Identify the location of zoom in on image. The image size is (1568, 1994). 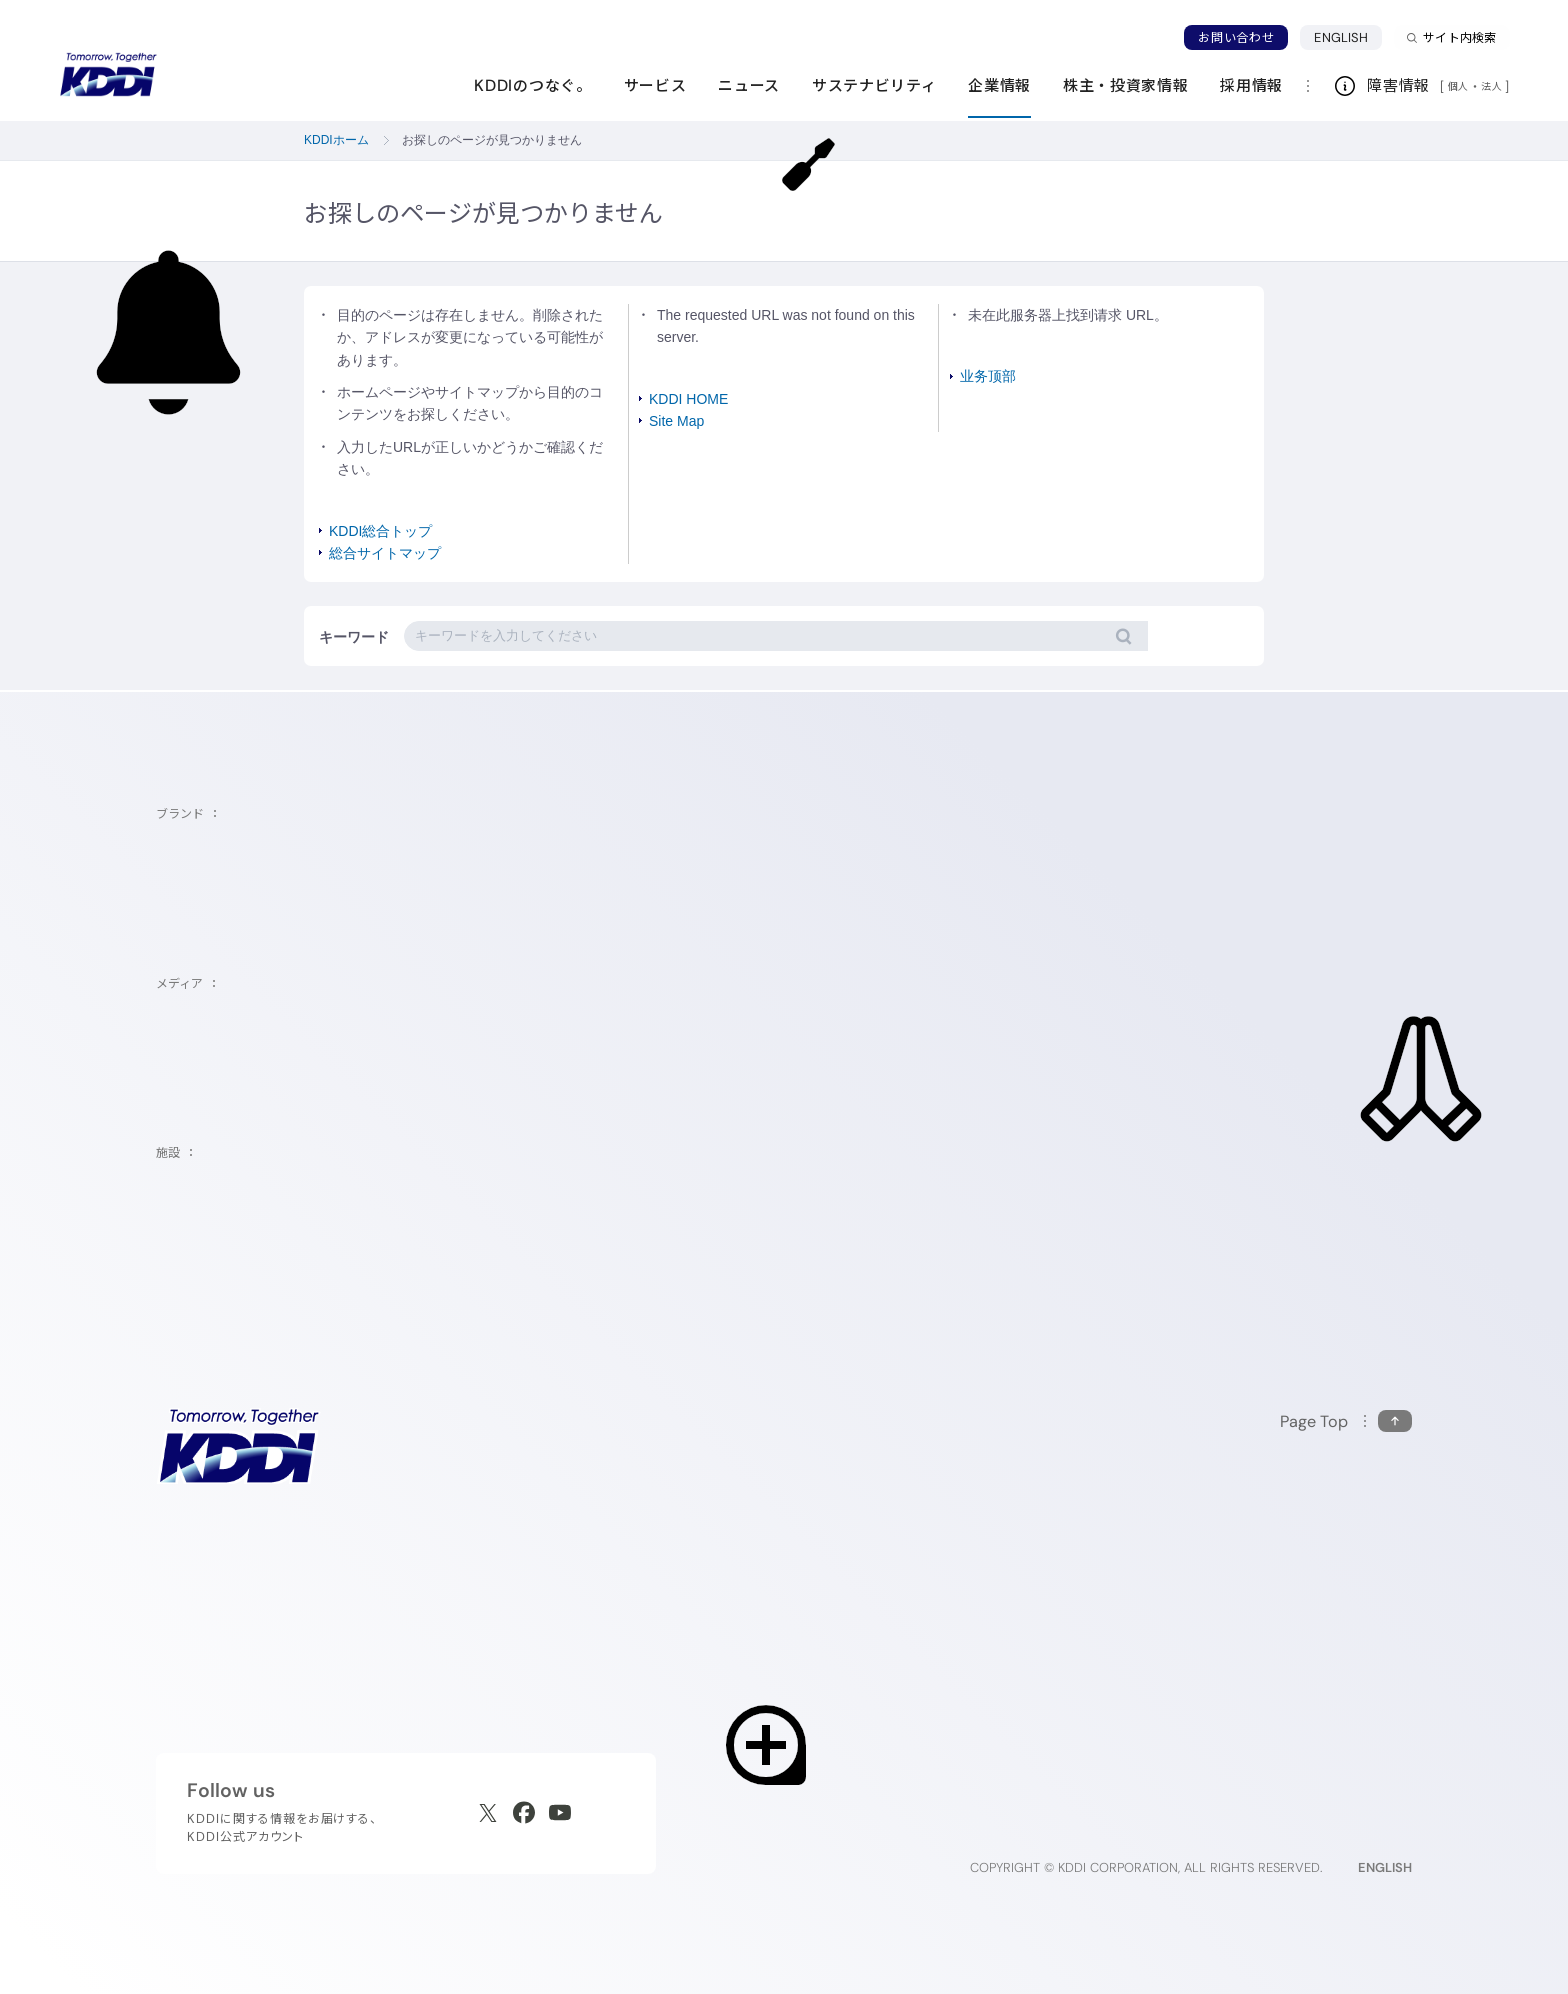
(766, 1745).